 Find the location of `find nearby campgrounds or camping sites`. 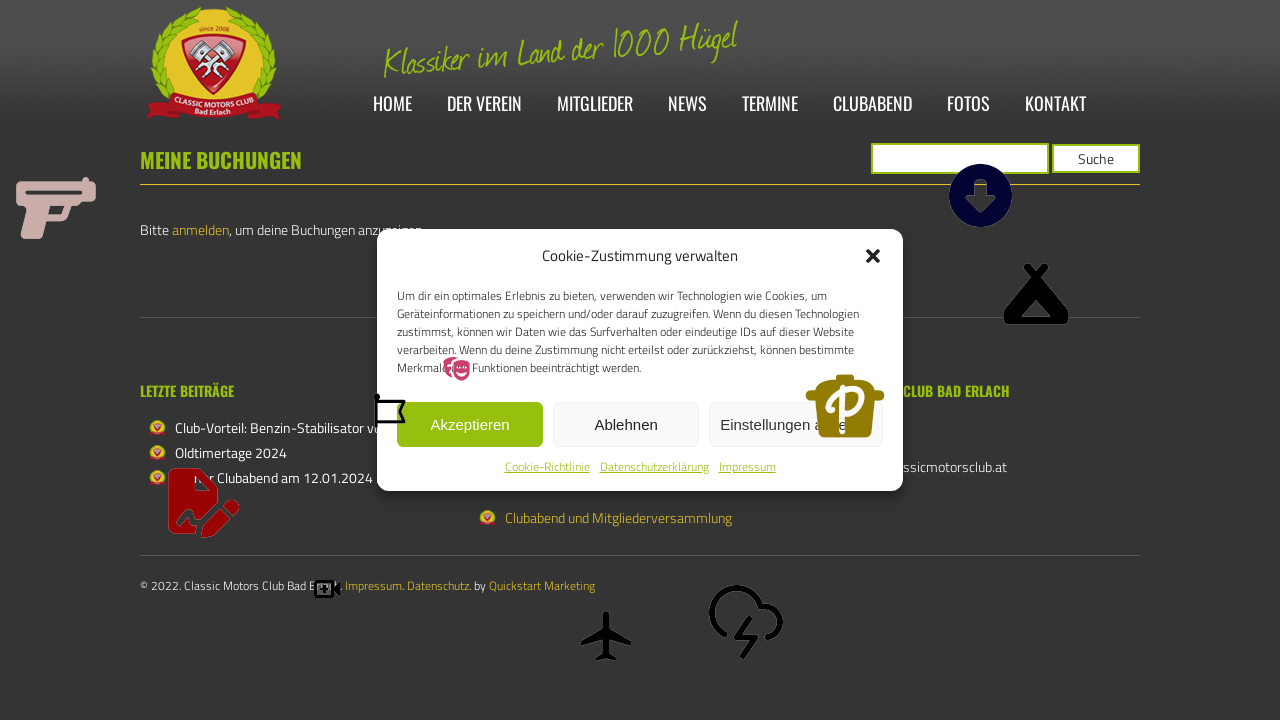

find nearby campgrounds or camping sites is located at coordinates (1036, 296).